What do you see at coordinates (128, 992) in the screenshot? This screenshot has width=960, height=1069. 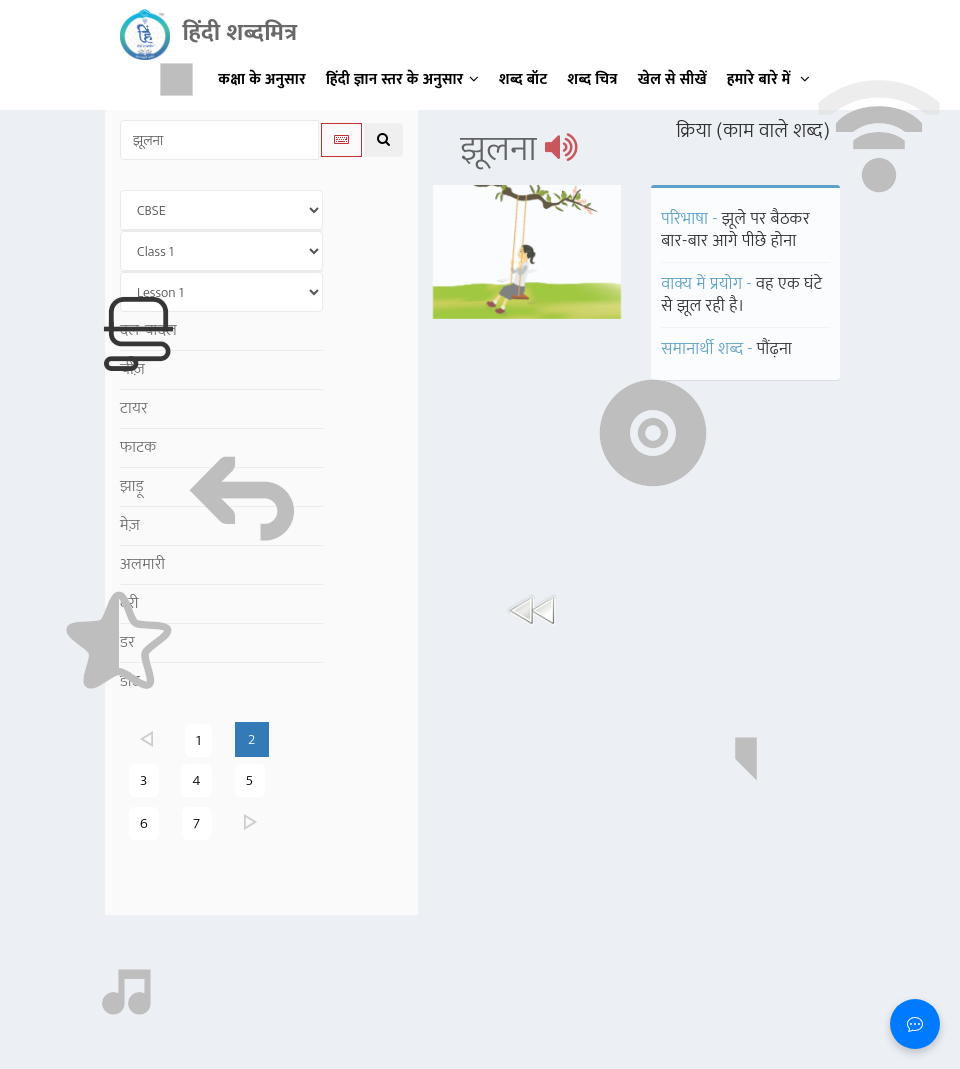 I see `audio file type indicator` at bounding box center [128, 992].